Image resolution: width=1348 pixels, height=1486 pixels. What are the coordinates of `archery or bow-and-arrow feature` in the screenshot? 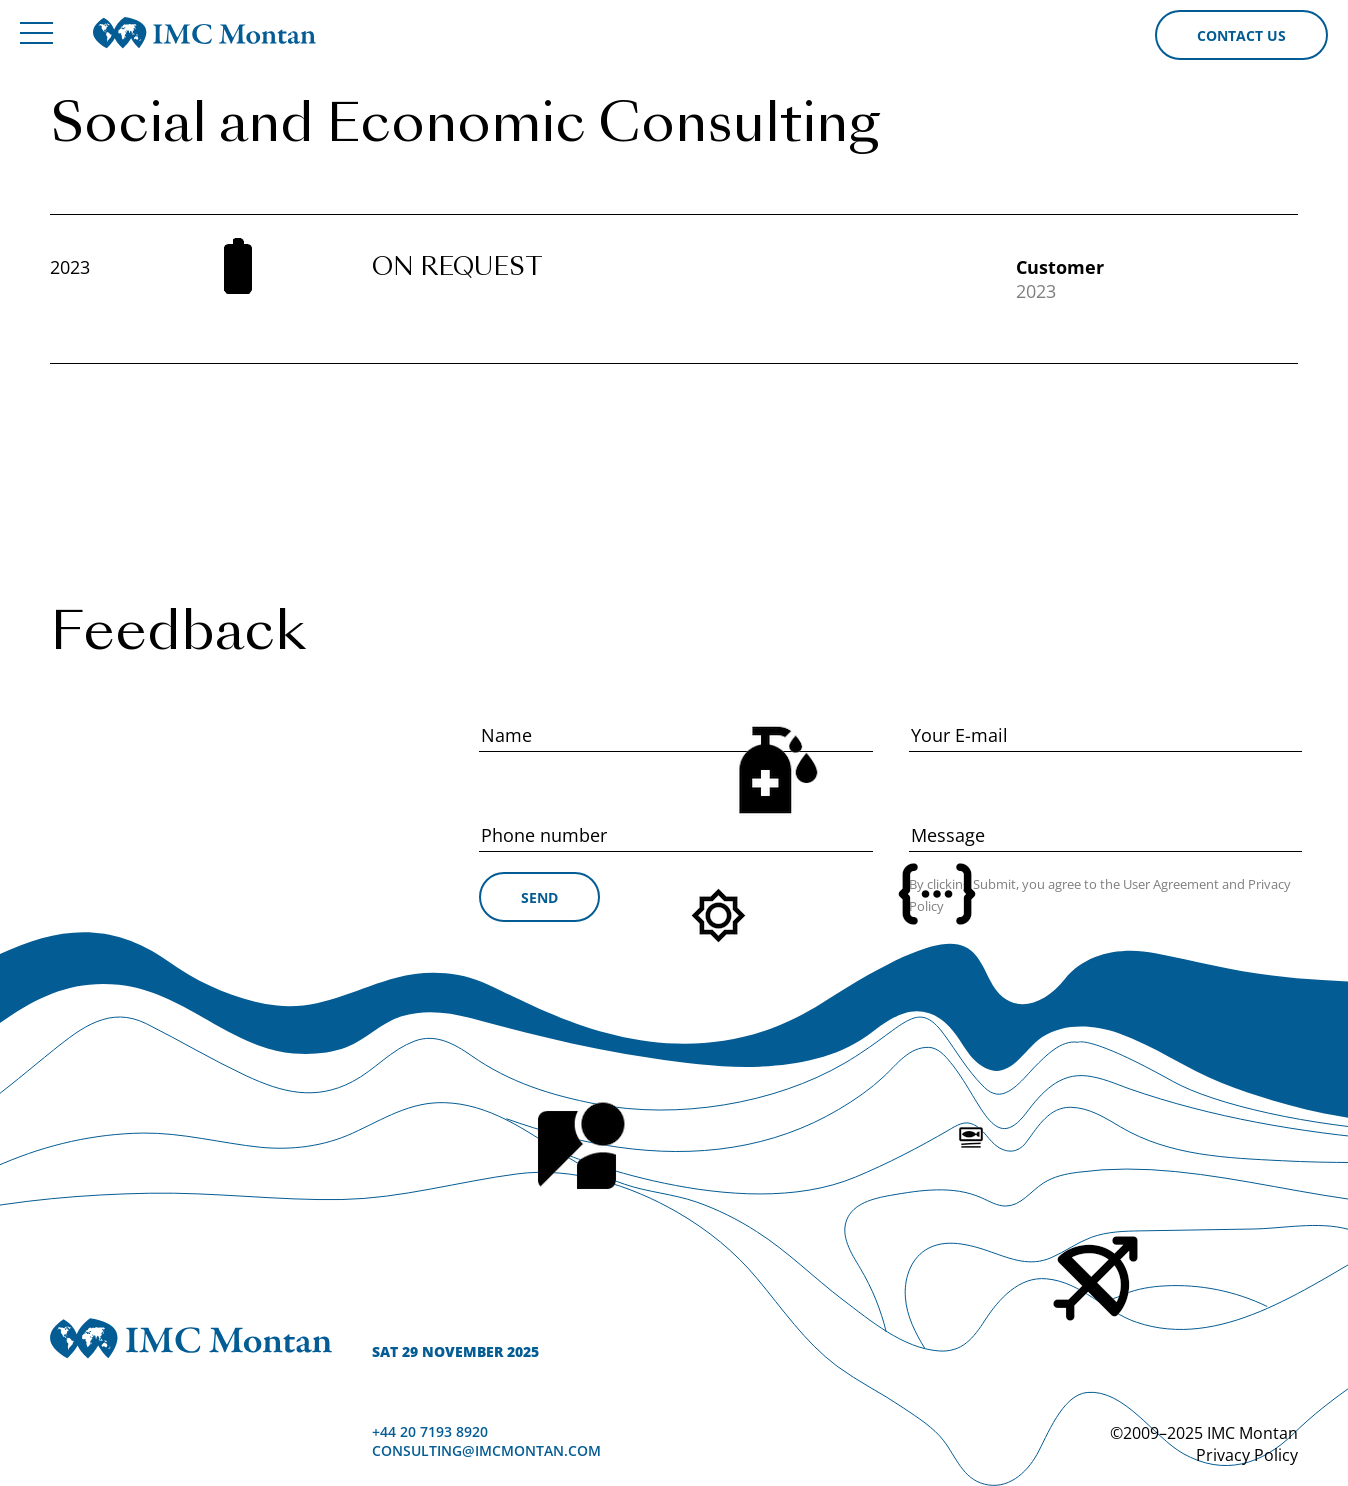 It's located at (1095, 1278).